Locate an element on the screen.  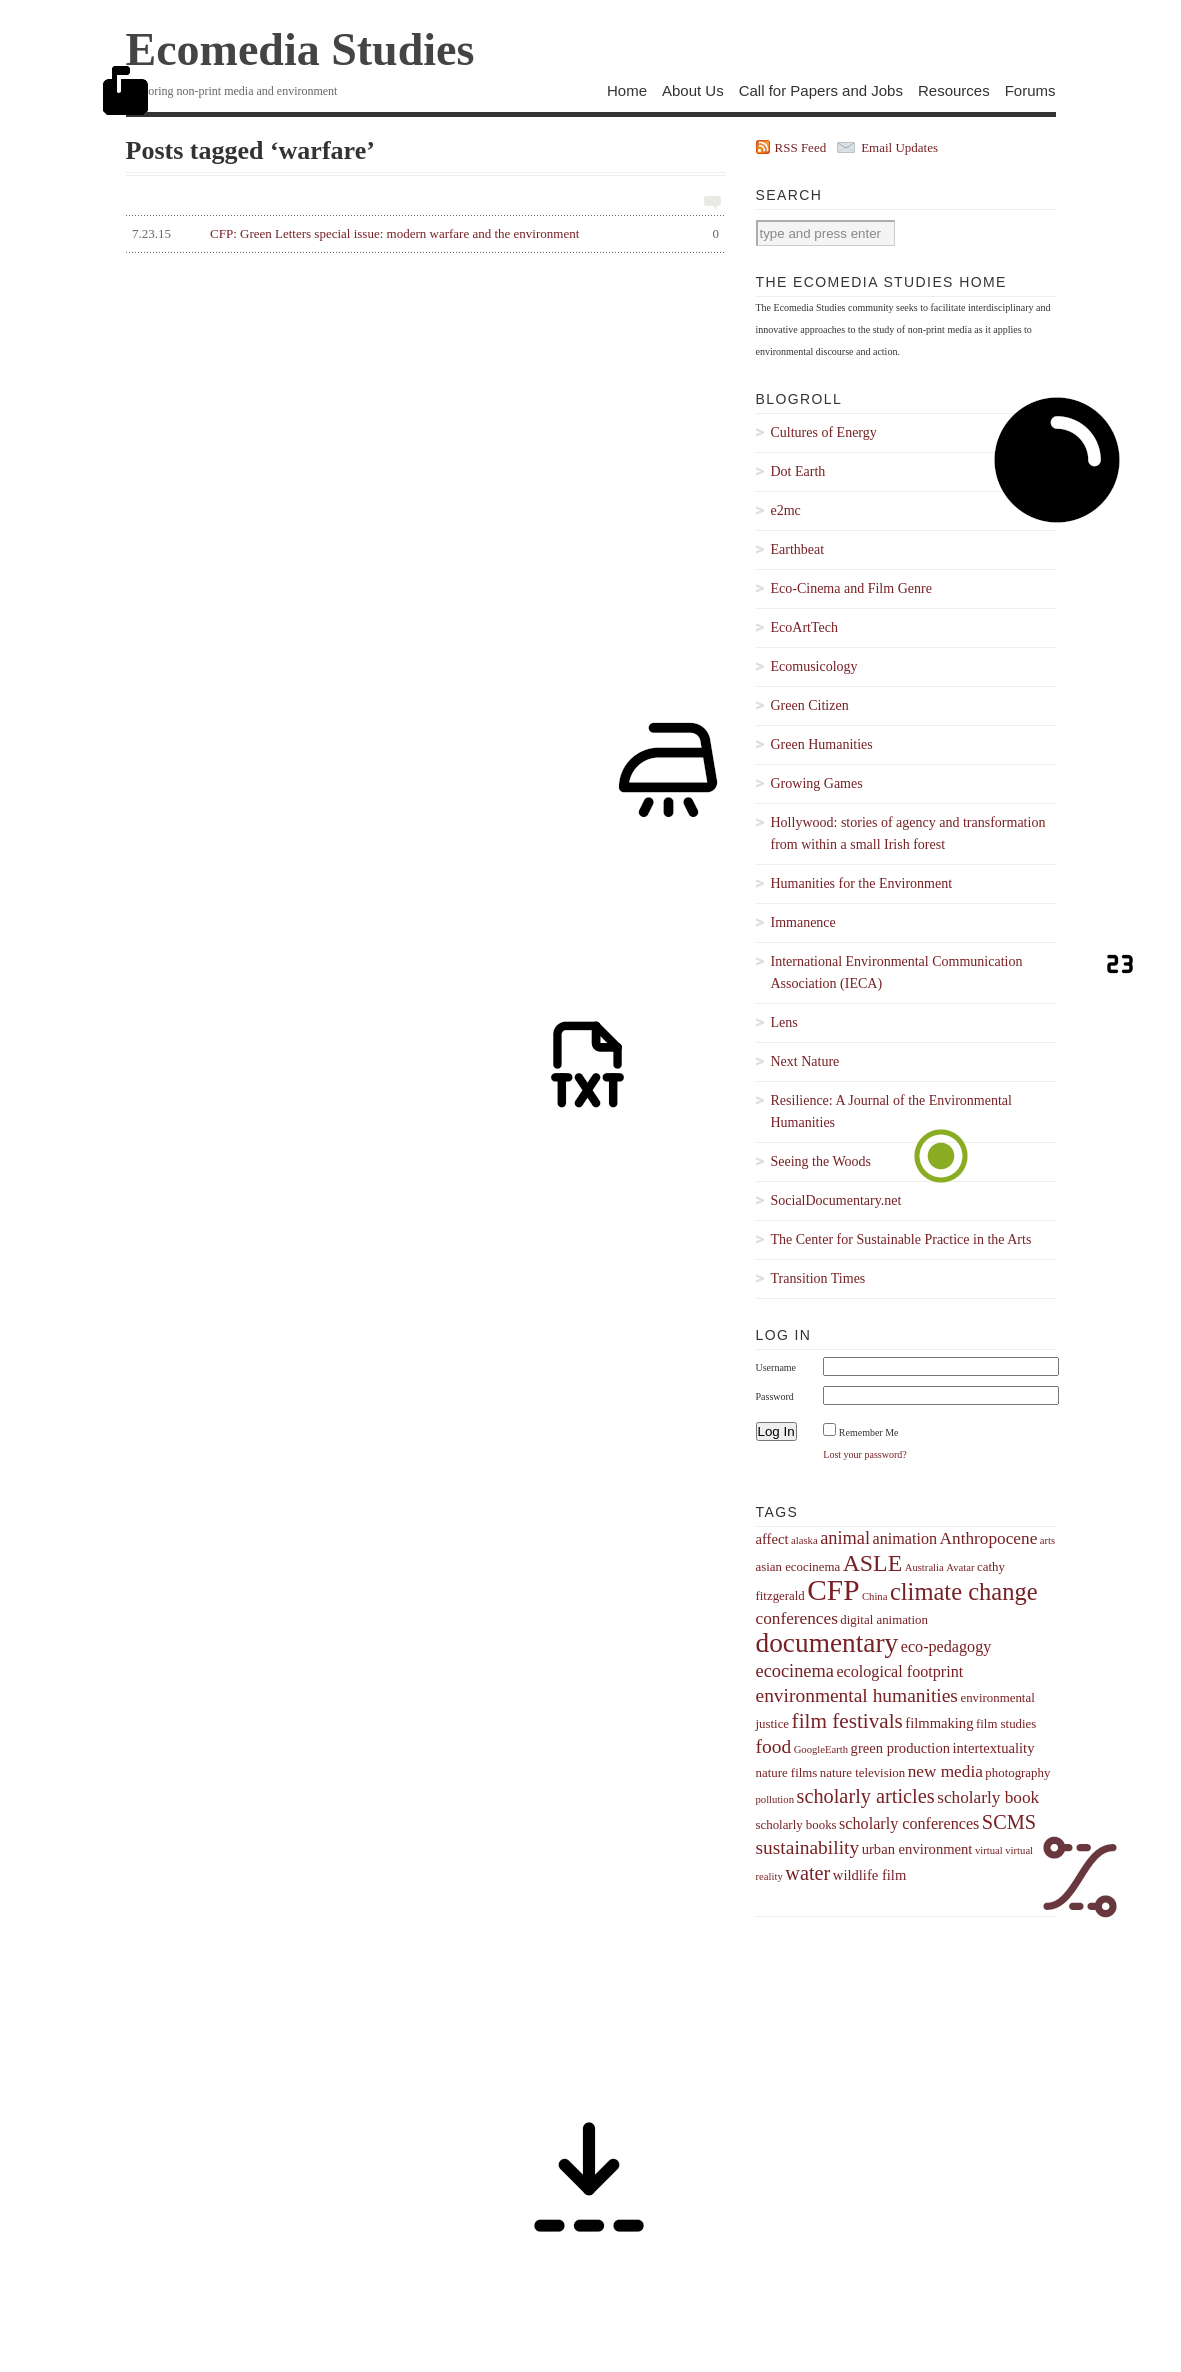
selected radio button option is located at coordinates (941, 1156).